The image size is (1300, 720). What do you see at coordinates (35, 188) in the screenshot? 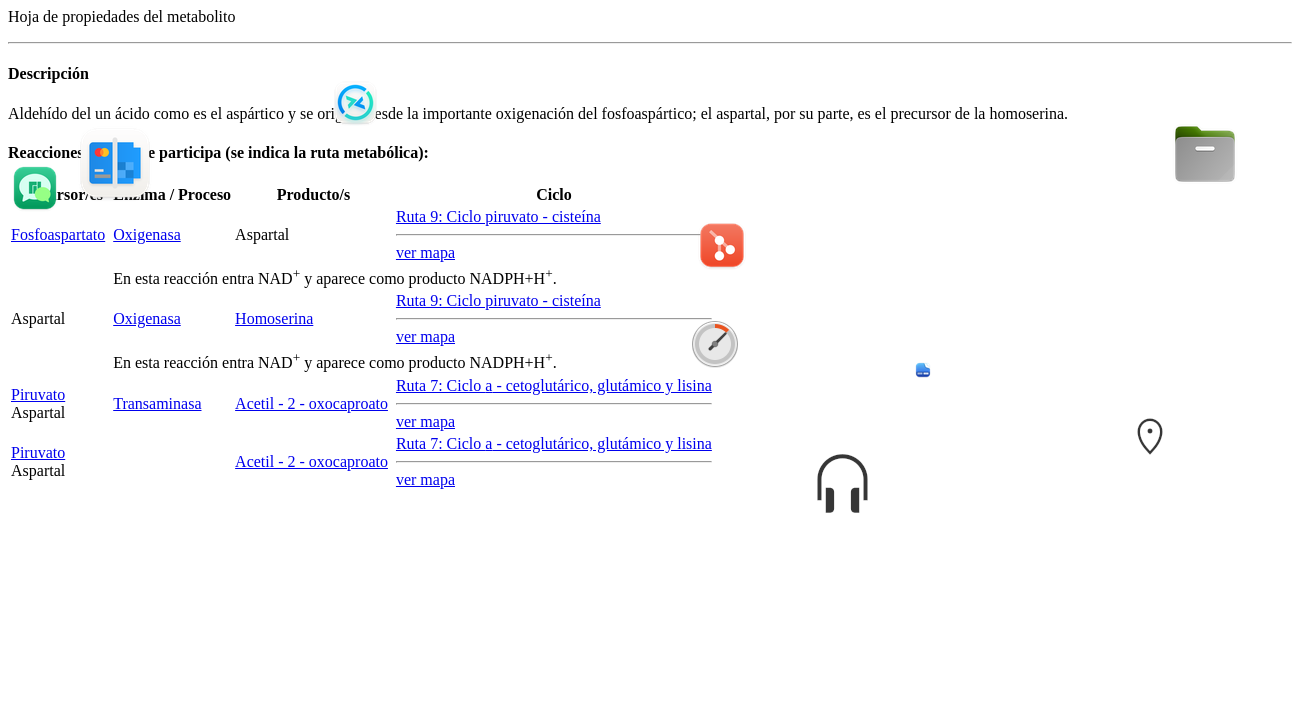
I see `open matray messaging app` at bounding box center [35, 188].